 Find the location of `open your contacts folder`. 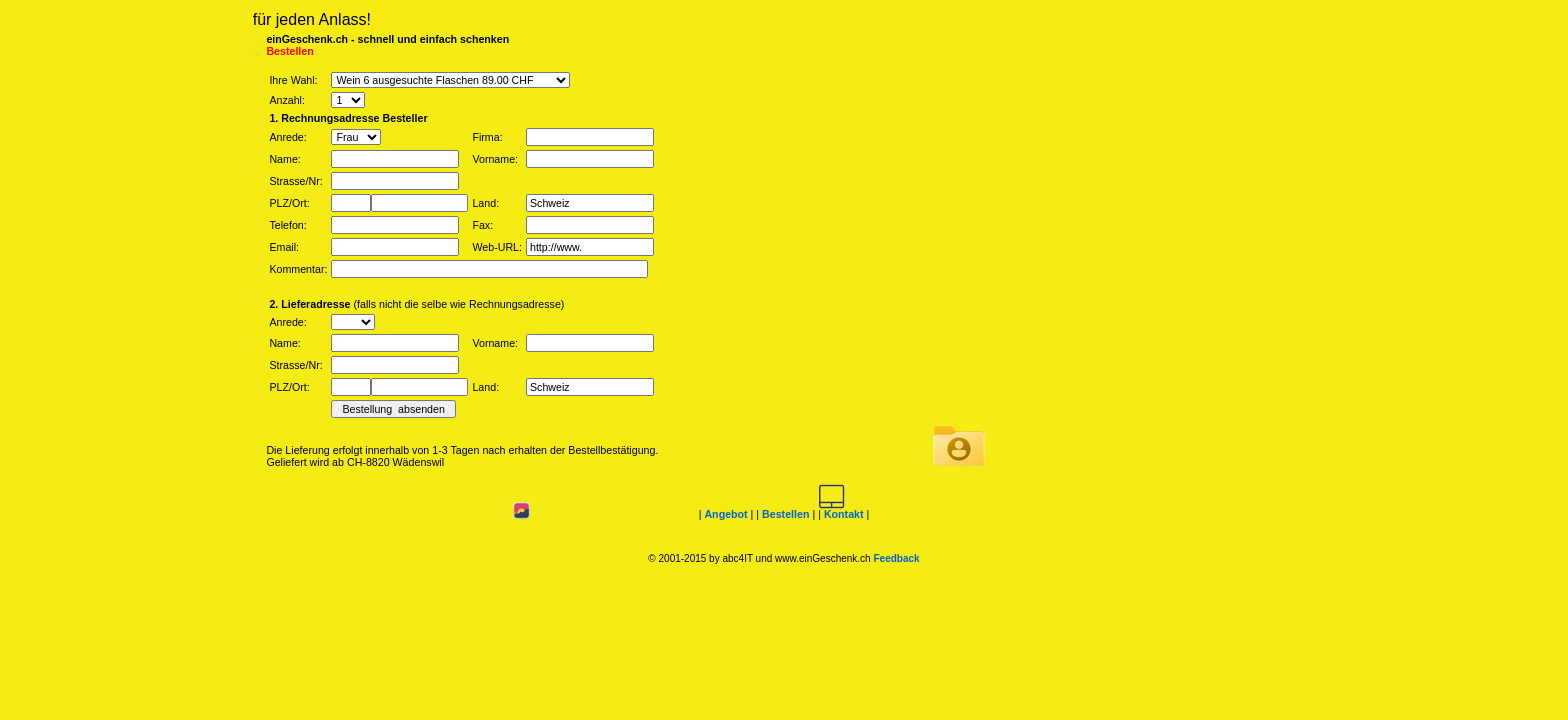

open your contacts folder is located at coordinates (959, 447).